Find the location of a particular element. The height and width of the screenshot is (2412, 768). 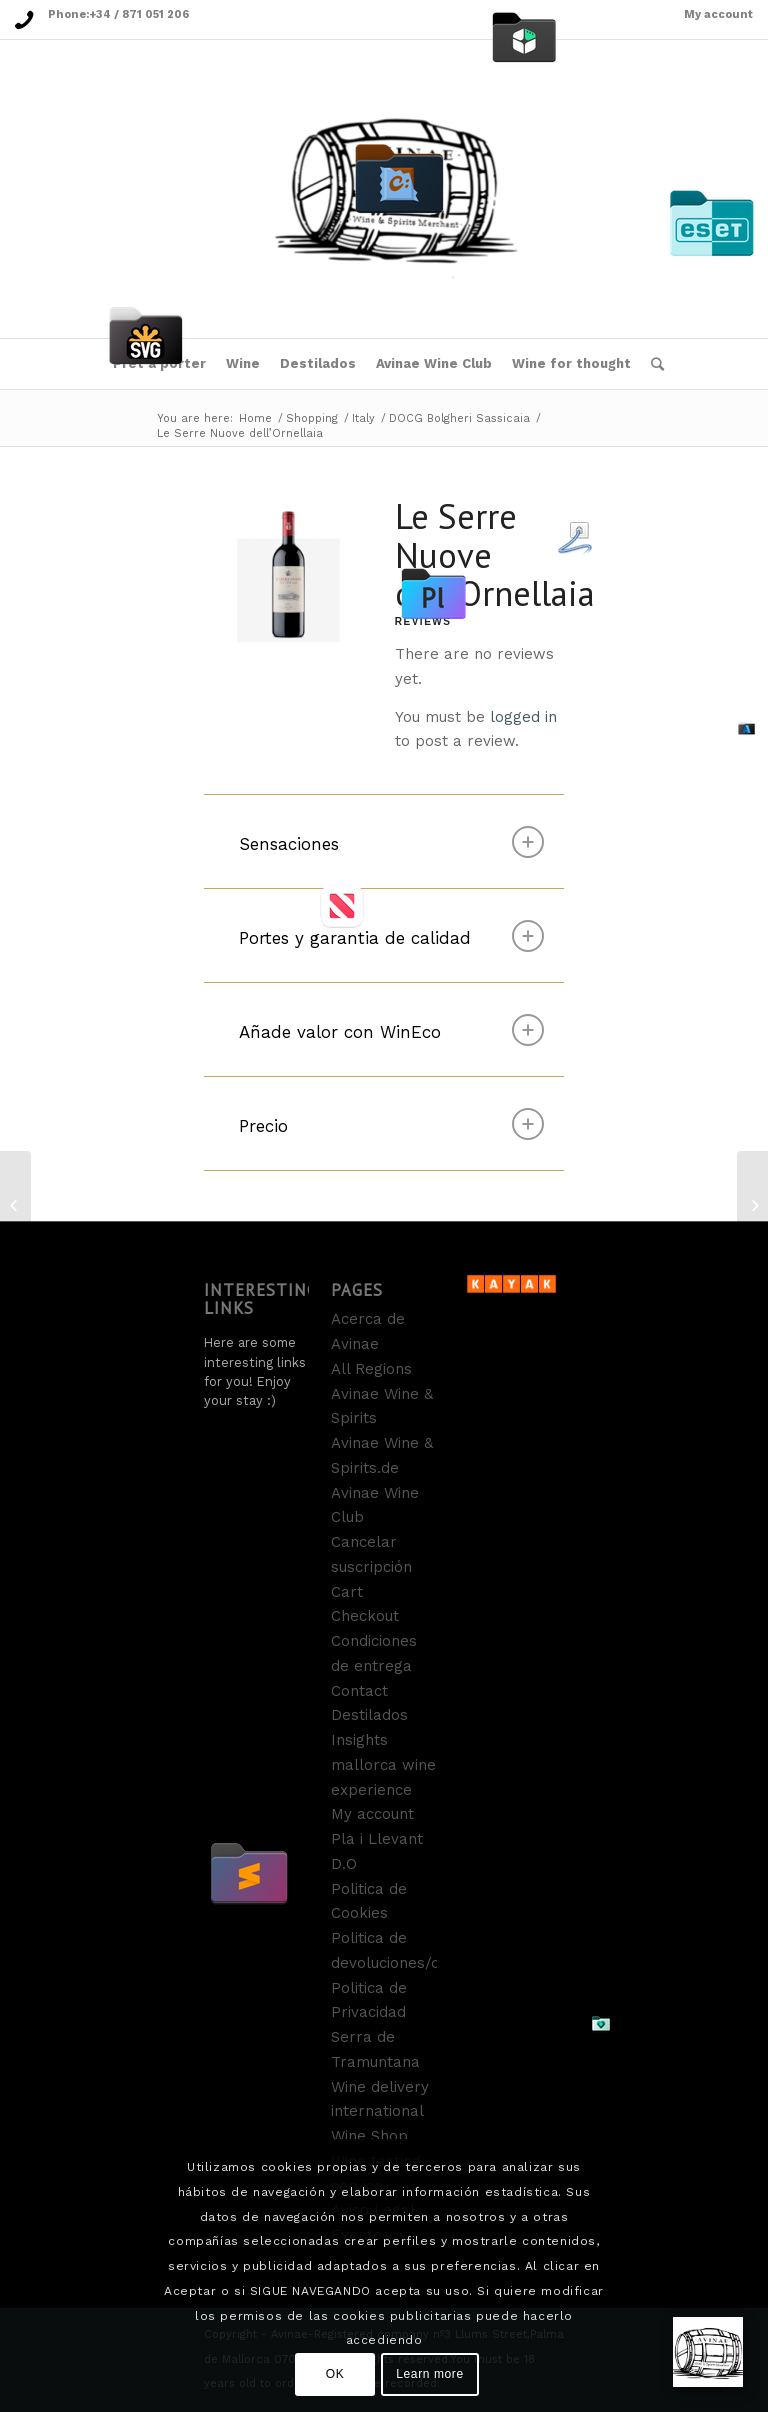

open the apple news app is located at coordinates (342, 906).